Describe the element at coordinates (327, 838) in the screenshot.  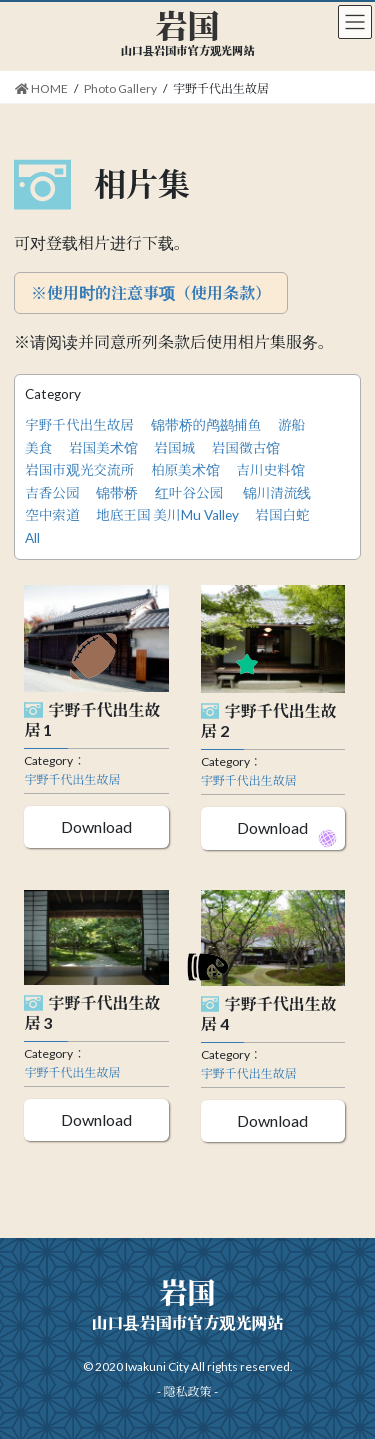
I see `access global or network settings` at that location.